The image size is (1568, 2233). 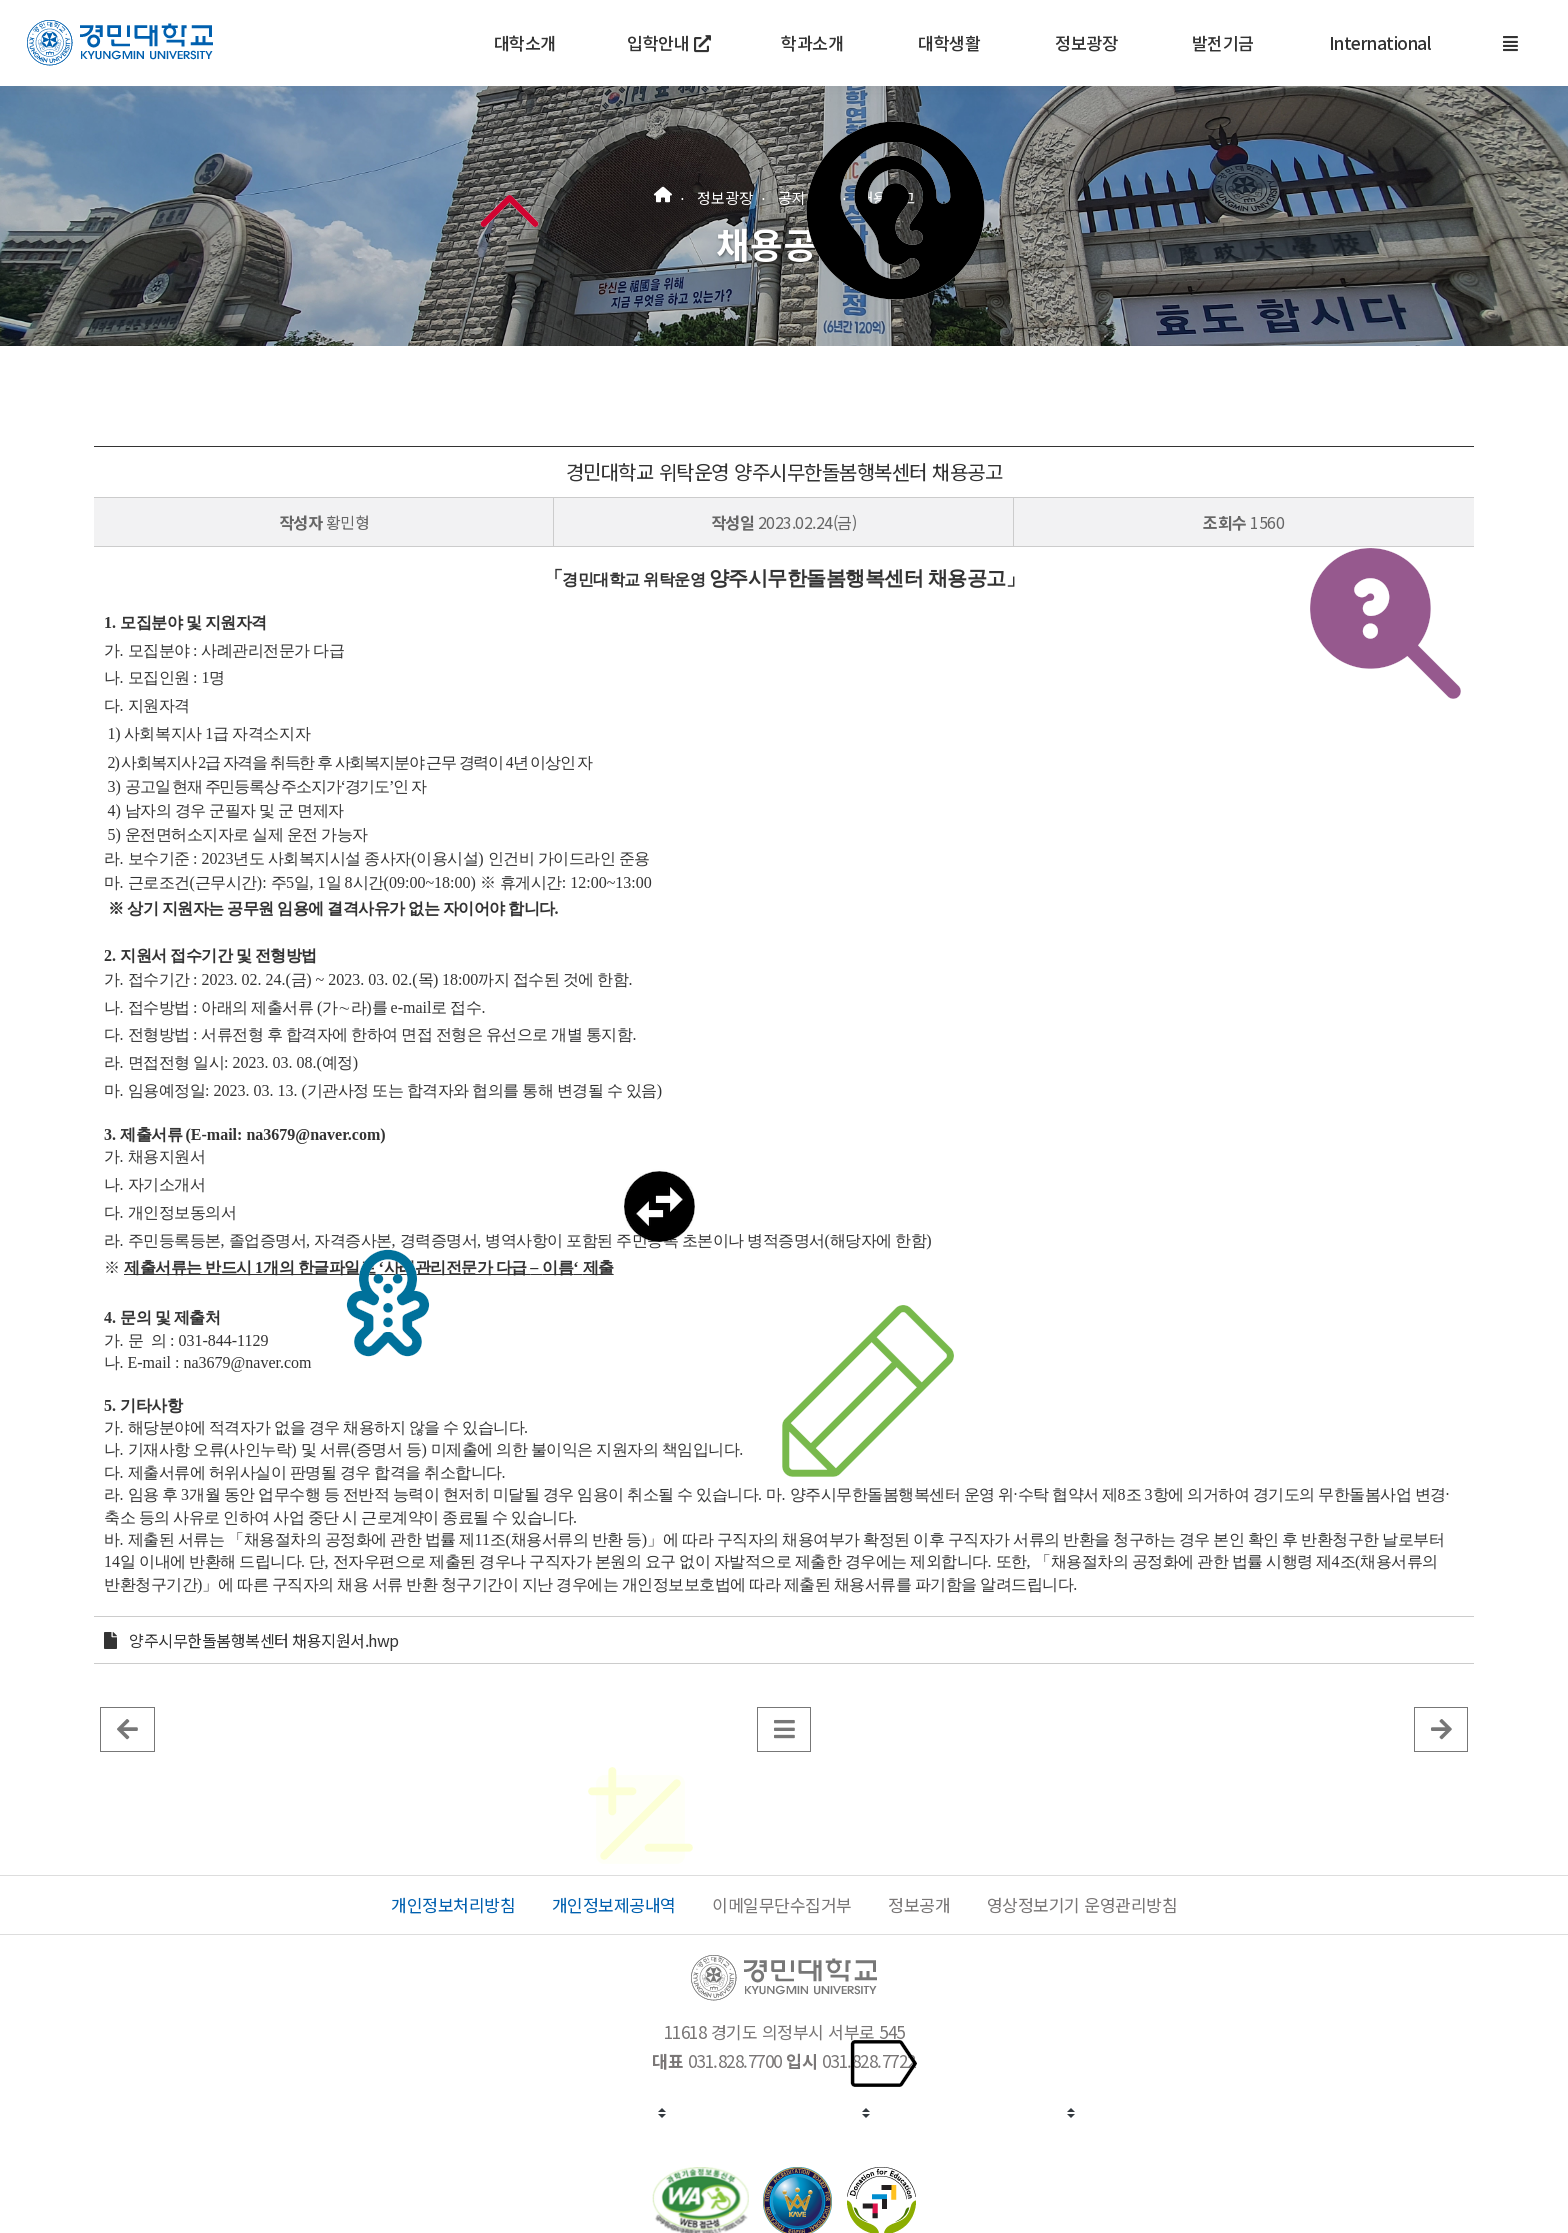 What do you see at coordinates (881, 2063) in the screenshot?
I see `add a tag or label to an item` at bounding box center [881, 2063].